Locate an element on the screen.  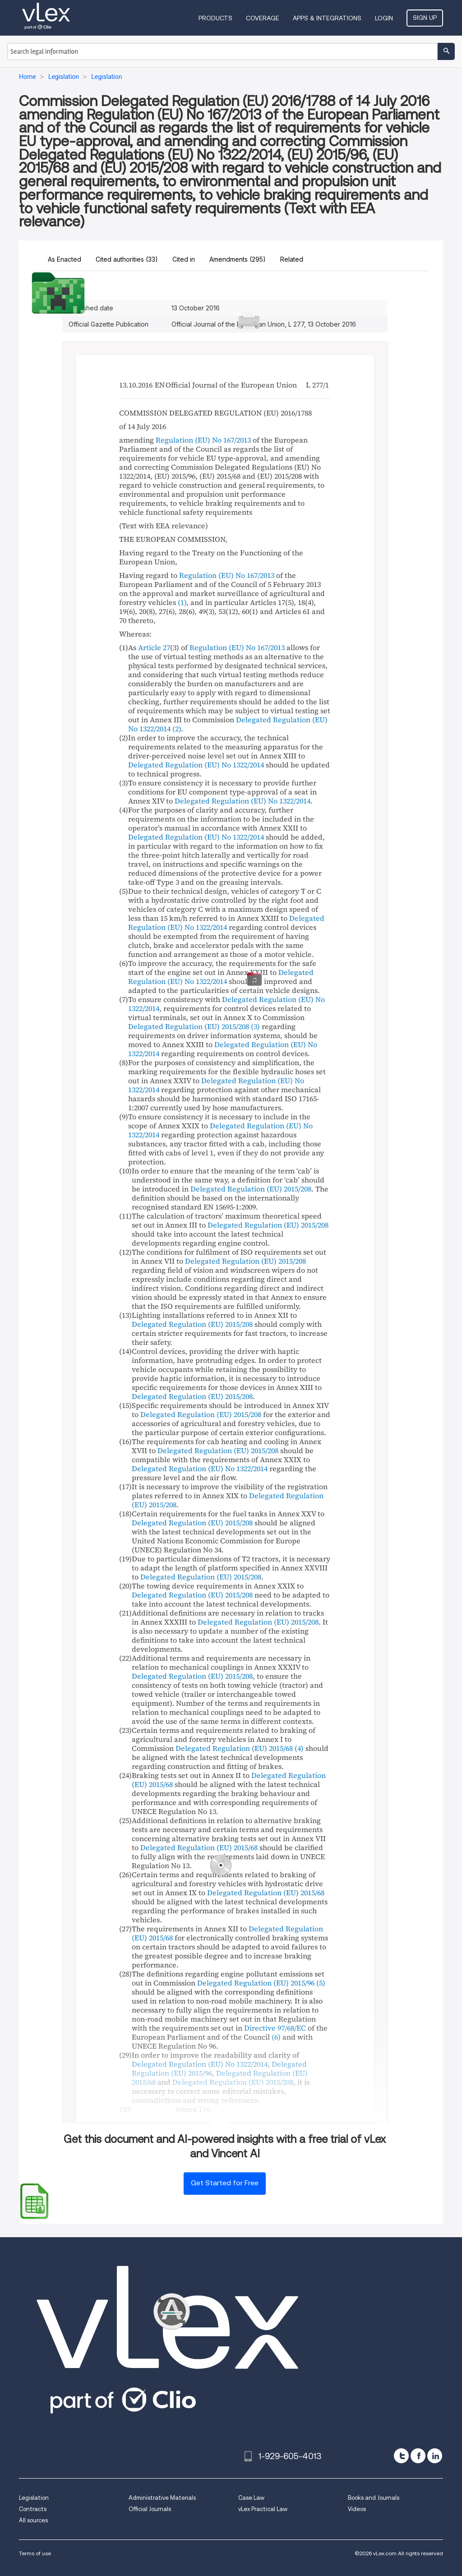
libreoffice calc spreadsheet template file is located at coordinates (34, 2201).